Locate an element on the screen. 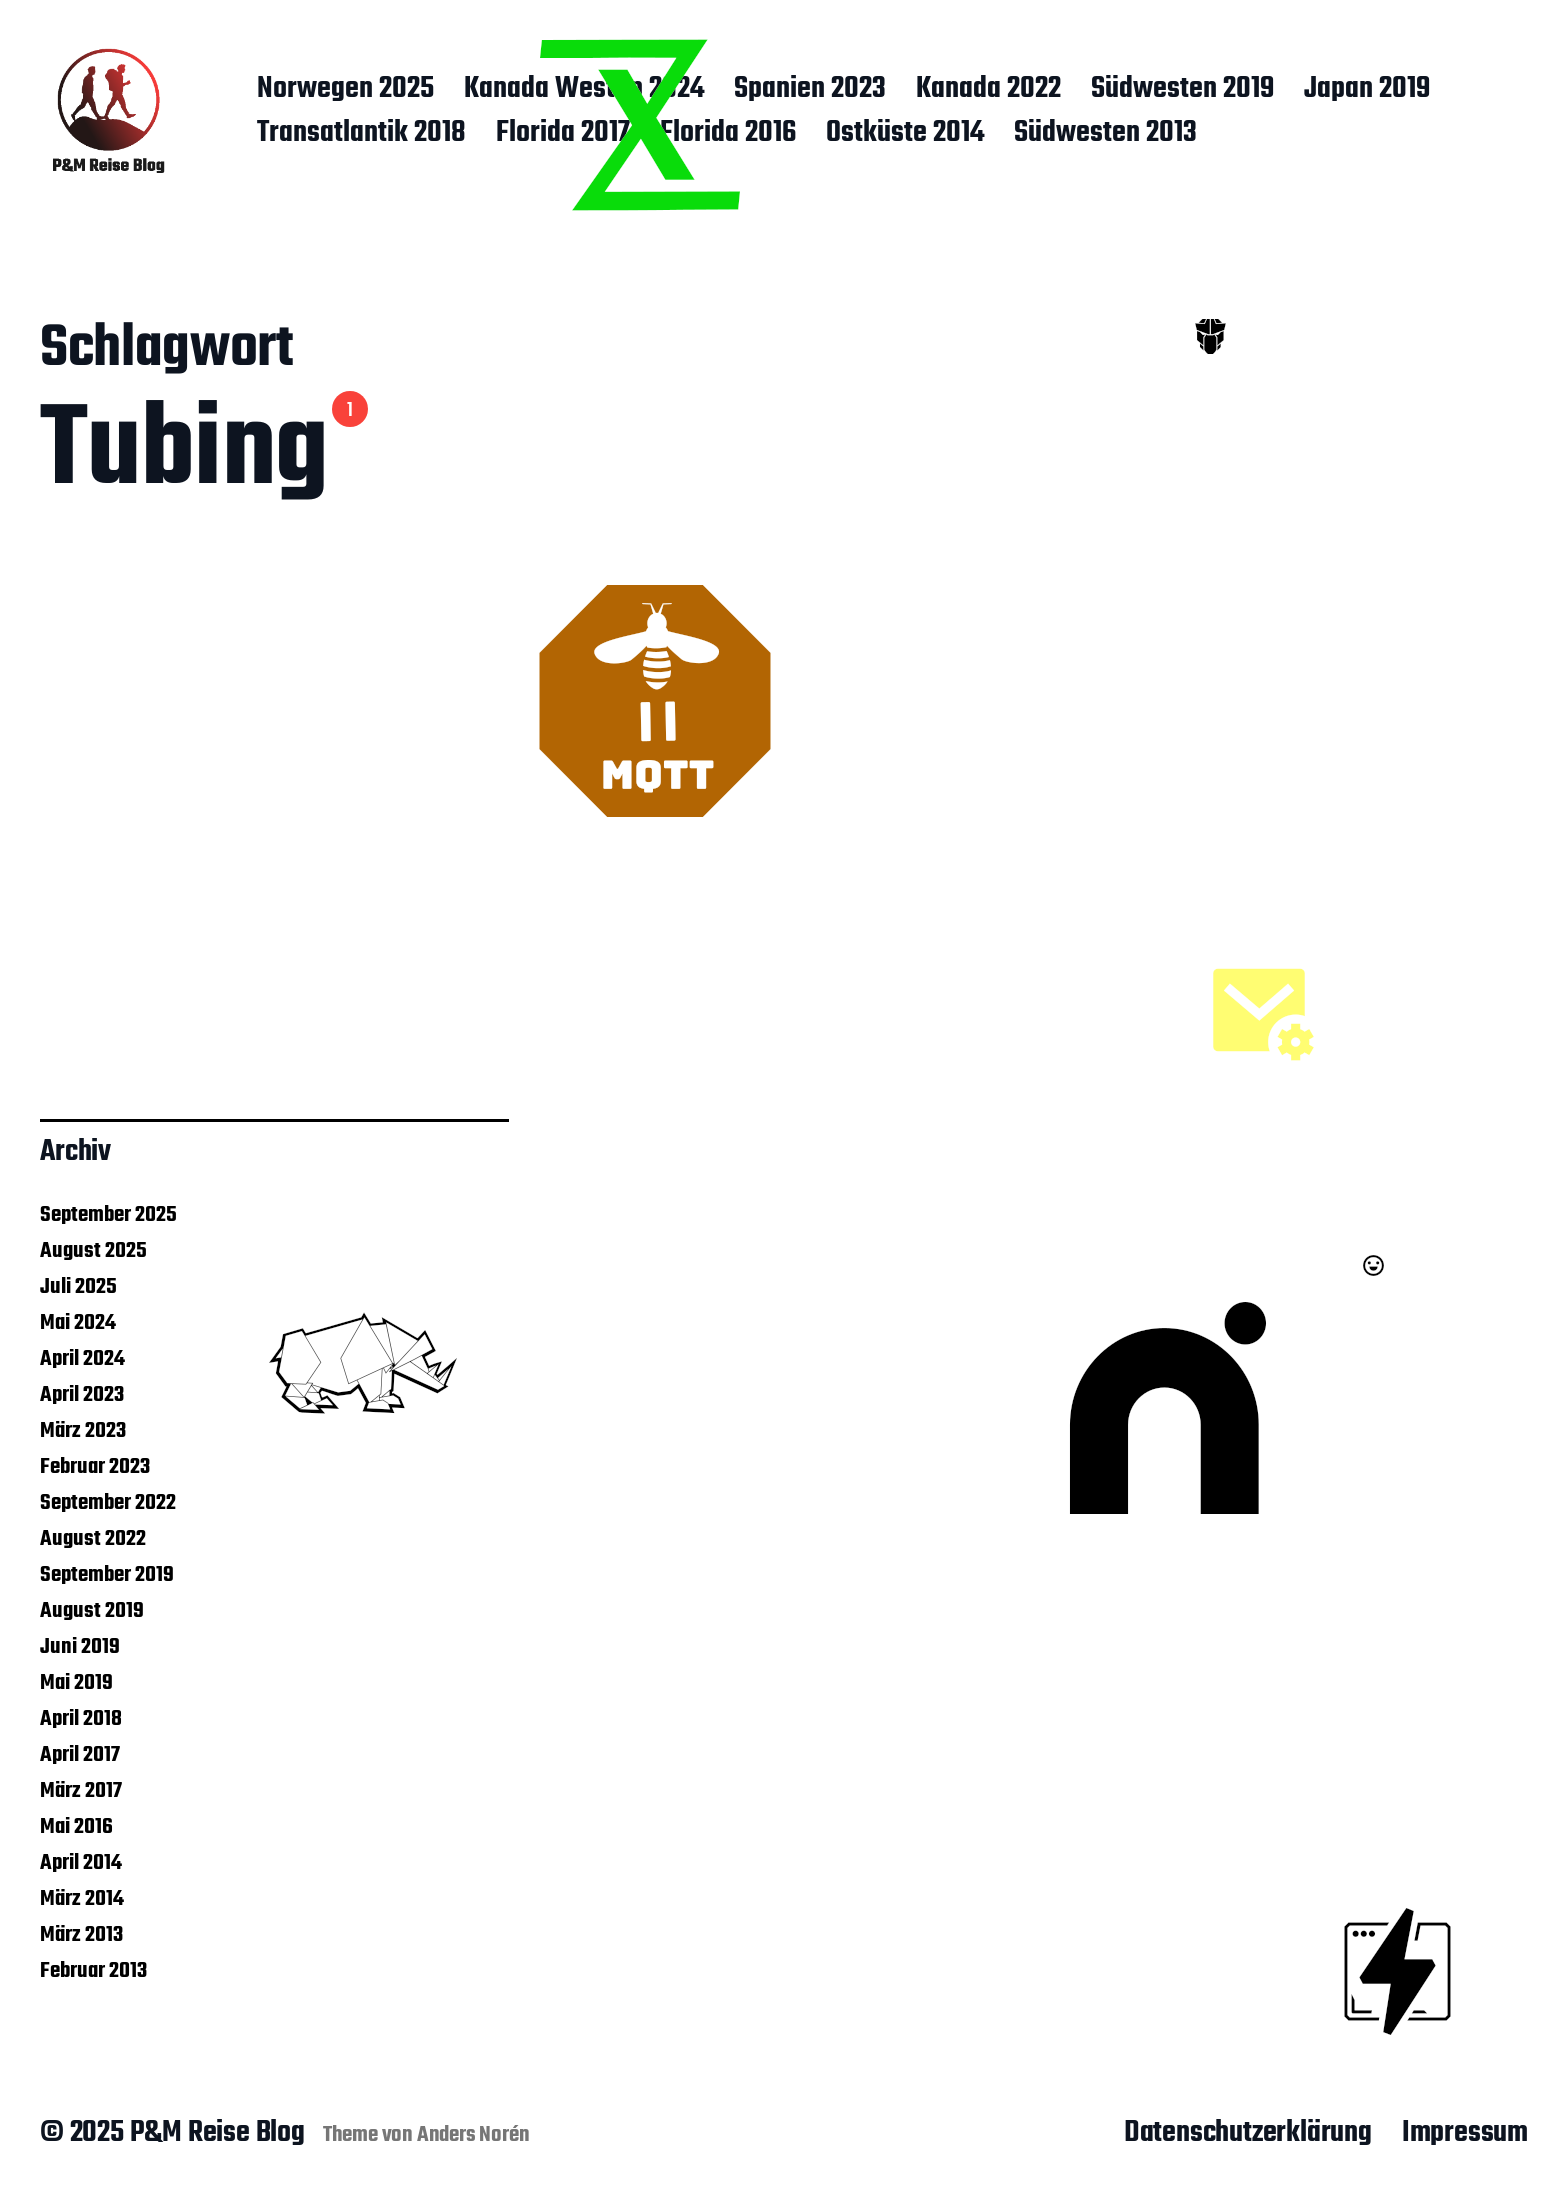  namebase brand logo is located at coordinates (1168, 1408).